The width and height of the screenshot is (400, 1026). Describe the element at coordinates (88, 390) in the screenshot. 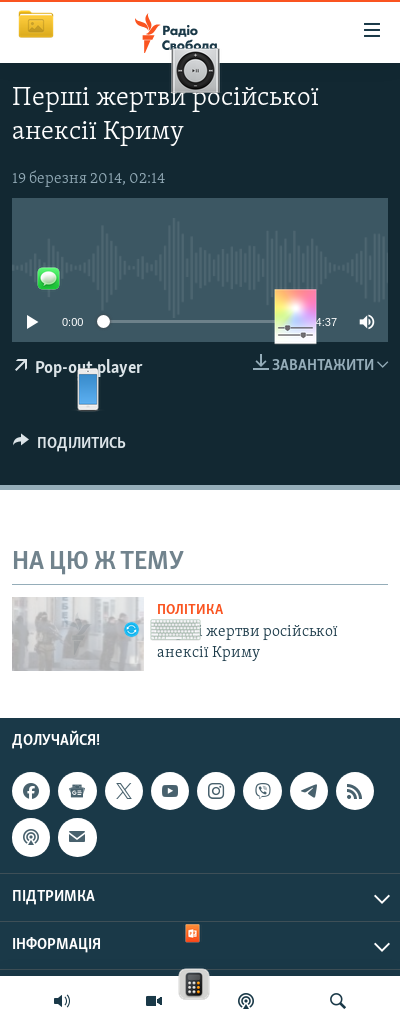

I see `iPod Touch device connected` at that location.